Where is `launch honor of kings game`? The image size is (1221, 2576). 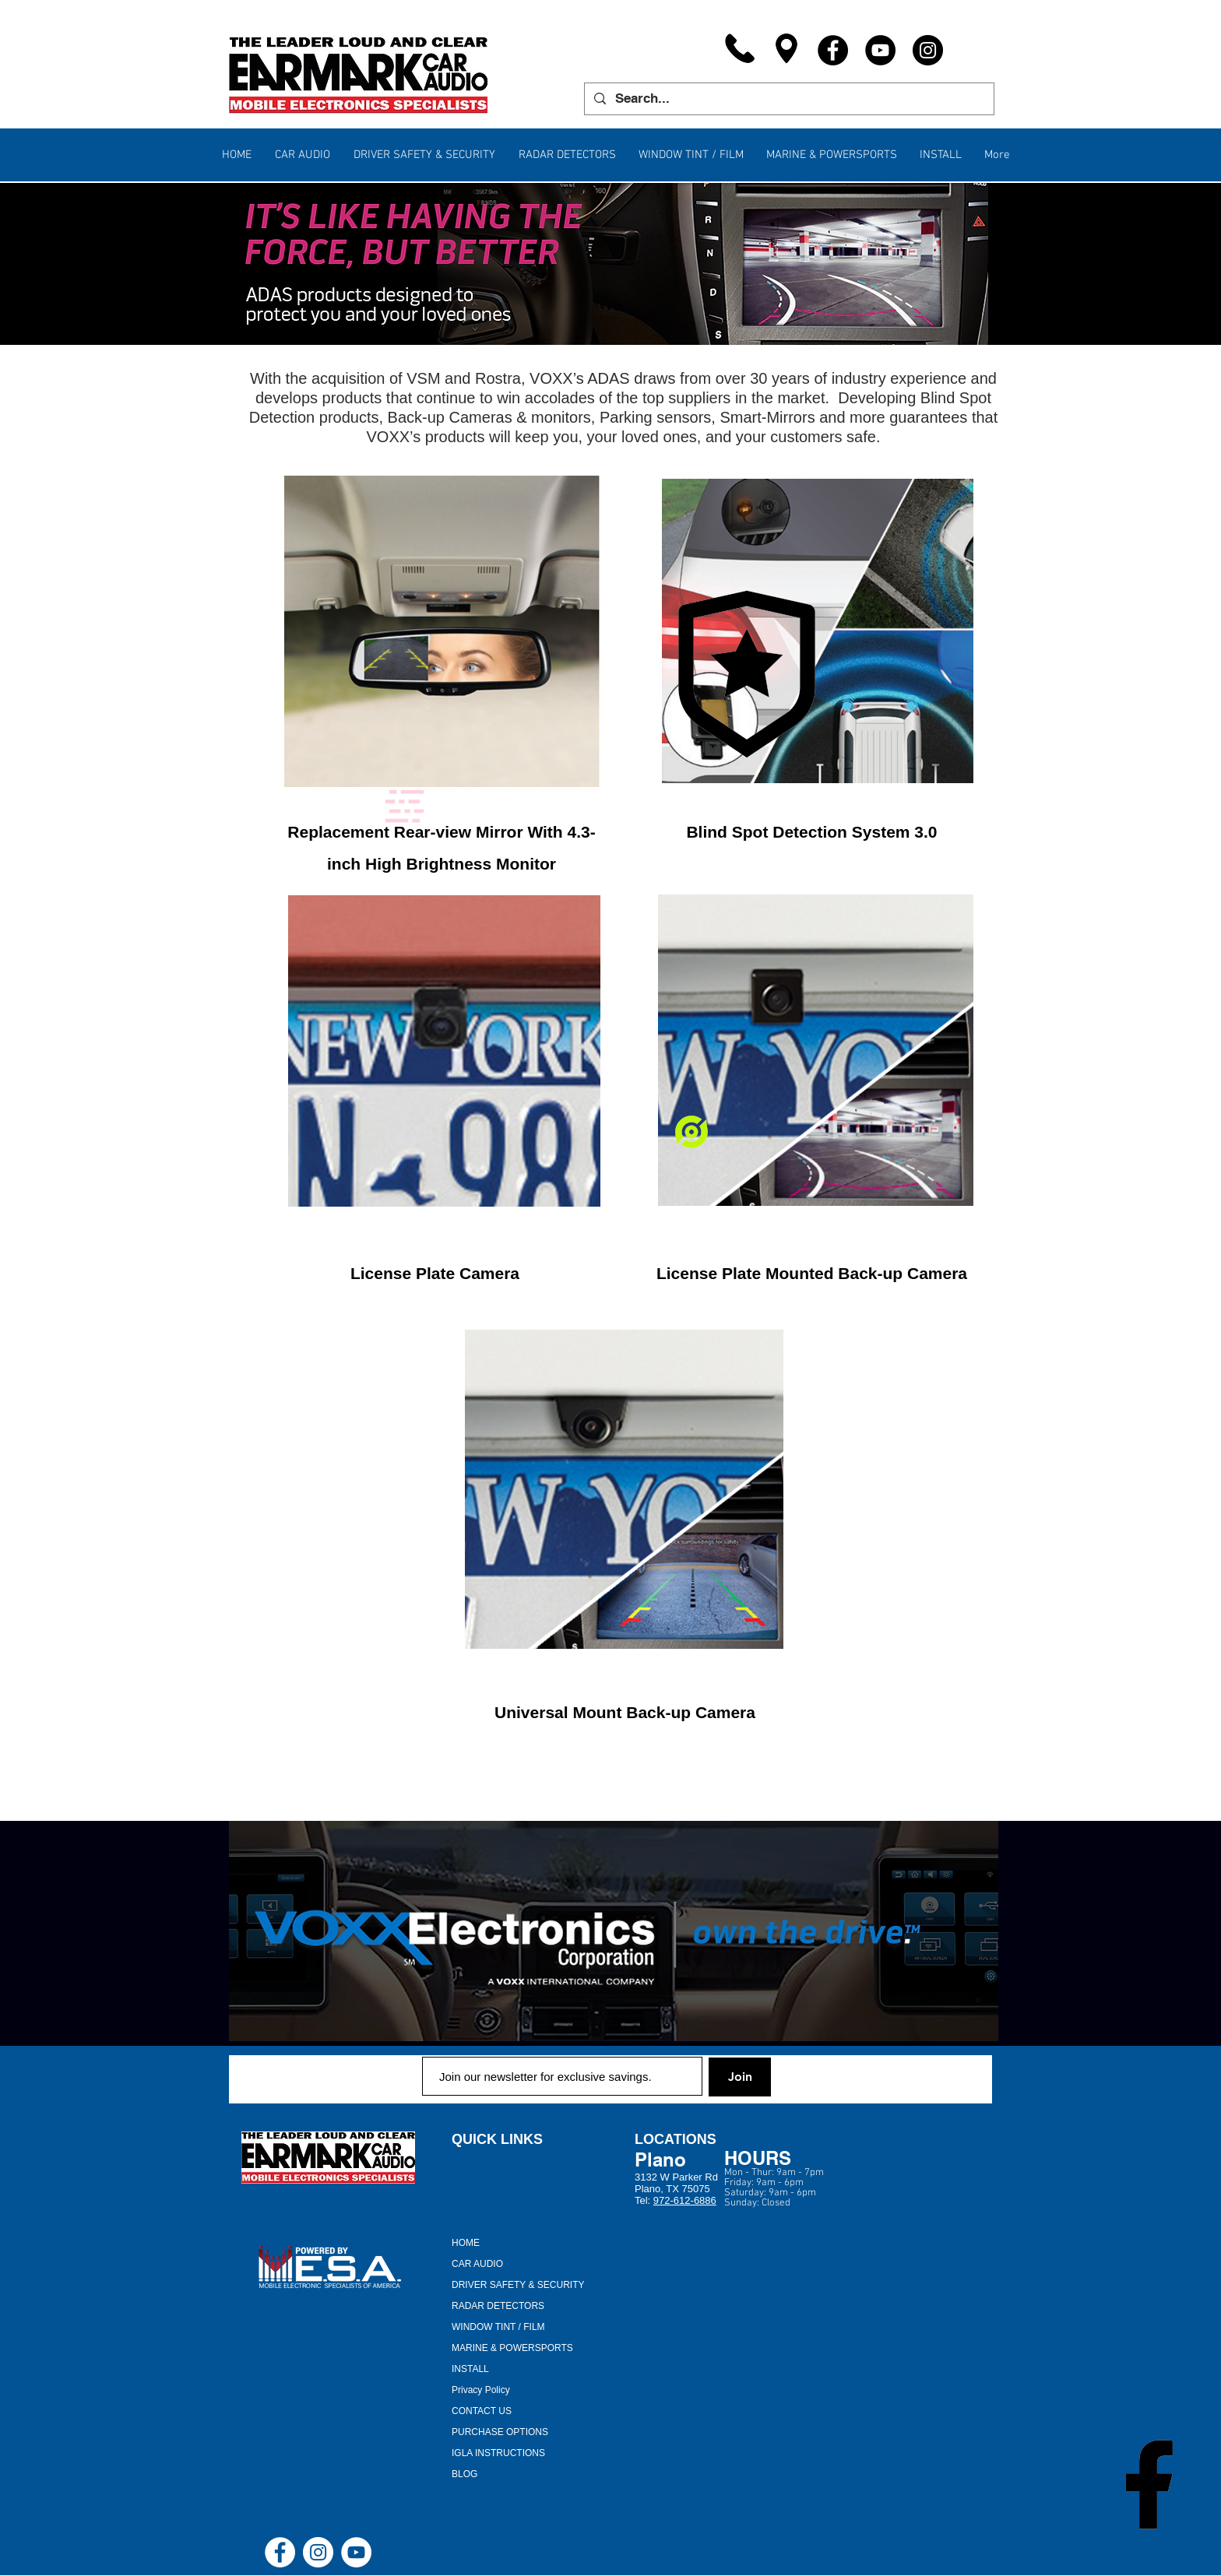 launch honor of kings game is located at coordinates (691, 1132).